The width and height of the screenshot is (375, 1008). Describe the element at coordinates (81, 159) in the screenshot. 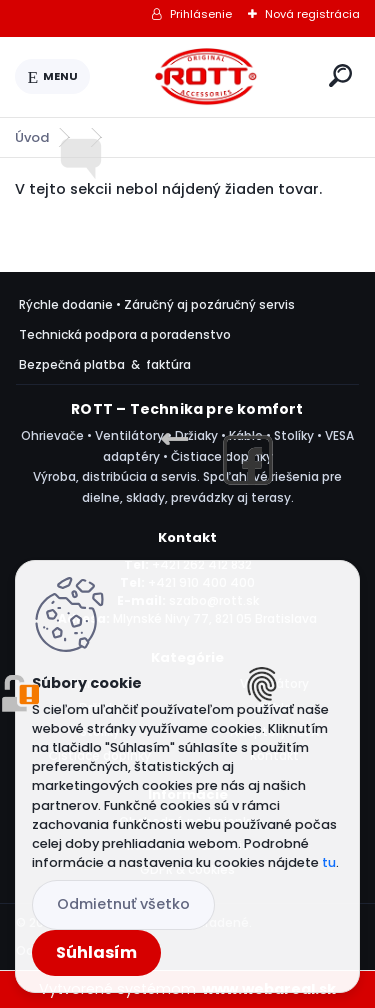

I see `indicates user is available to chat` at that location.